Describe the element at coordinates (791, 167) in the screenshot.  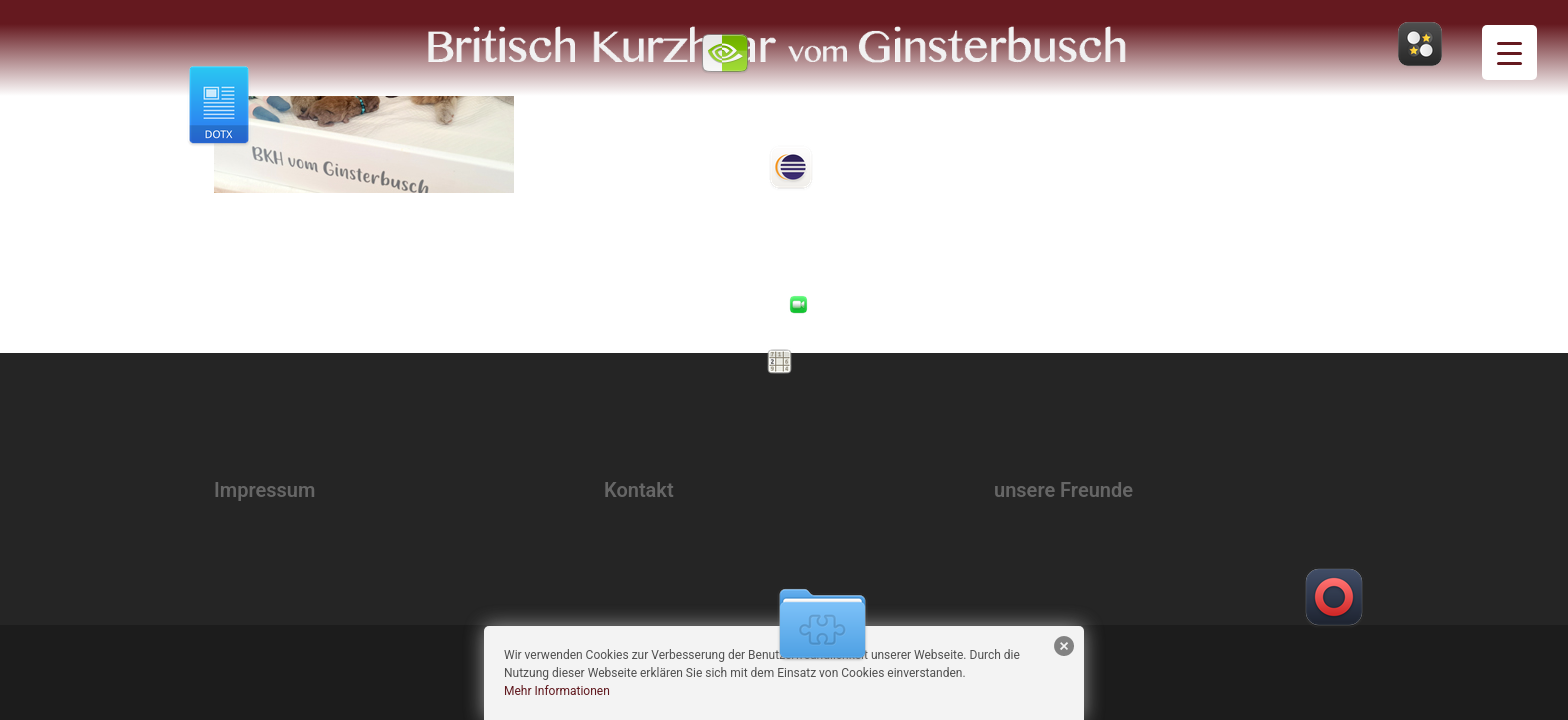
I see `open eclipse IDE` at that location.